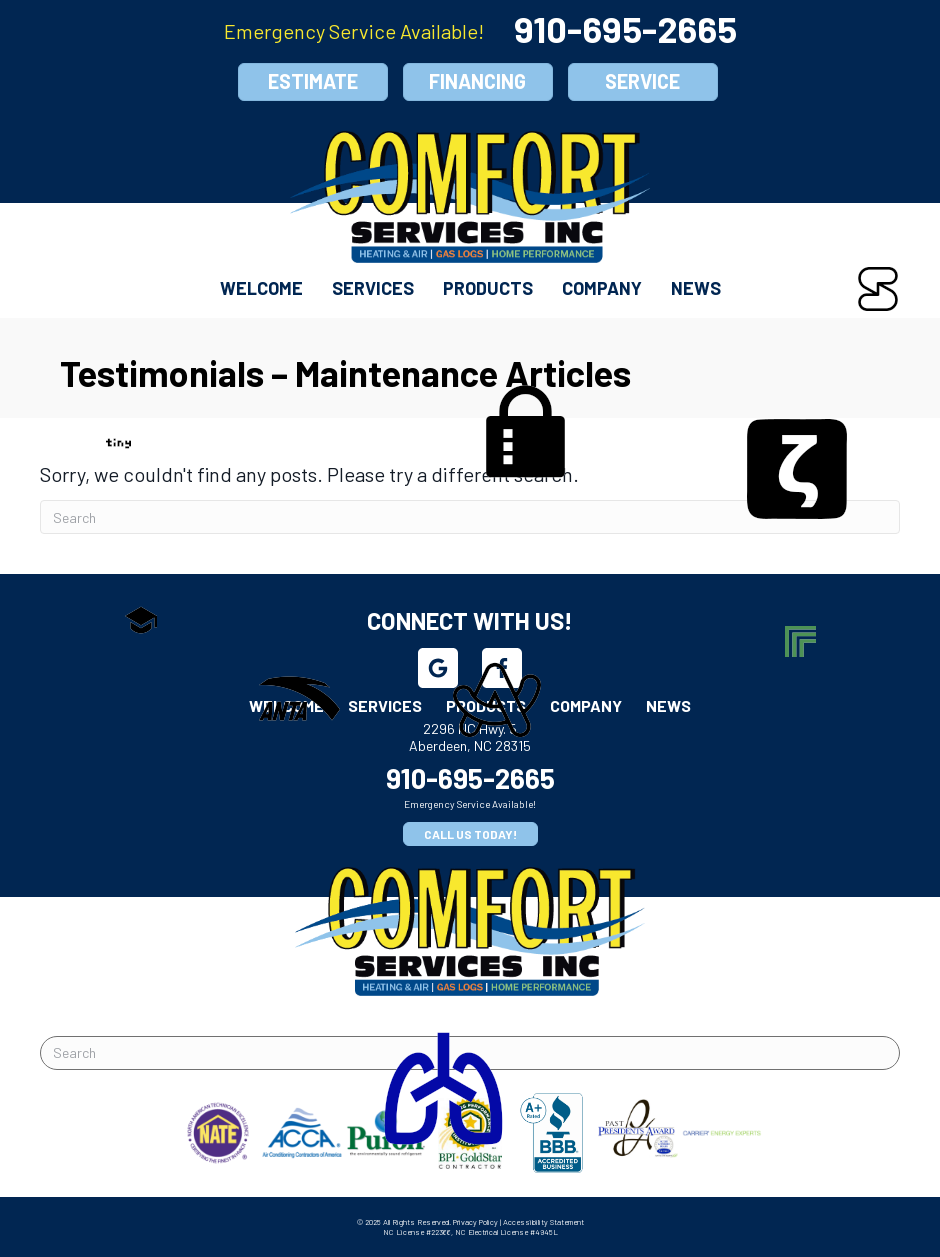  Describe the element at coordinates (878, 289) in the screenshot. I see `open Session messaging app` at that location.